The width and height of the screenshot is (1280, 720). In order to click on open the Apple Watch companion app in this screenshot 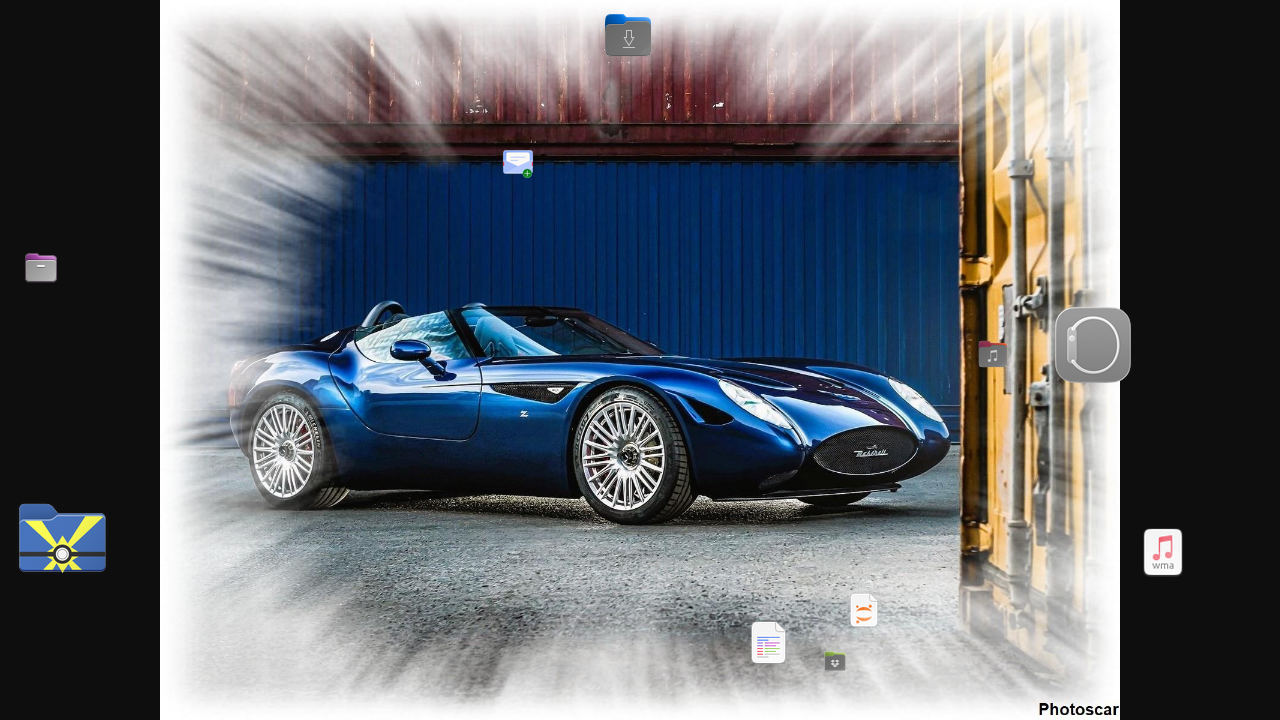, I will do `click(1093, 345)`.